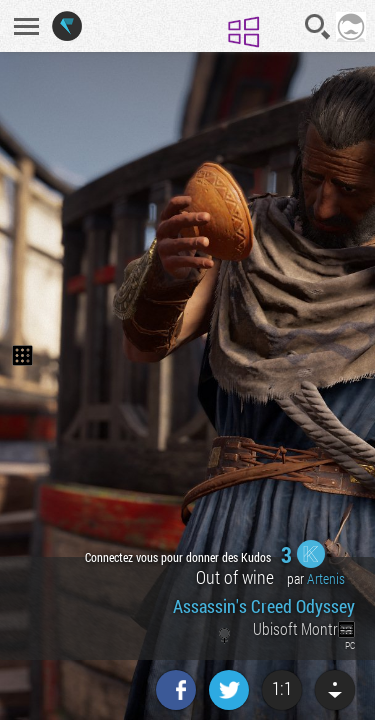 The image size is (375, 720). I want to click on indicates female gender option, so click(224, 635).